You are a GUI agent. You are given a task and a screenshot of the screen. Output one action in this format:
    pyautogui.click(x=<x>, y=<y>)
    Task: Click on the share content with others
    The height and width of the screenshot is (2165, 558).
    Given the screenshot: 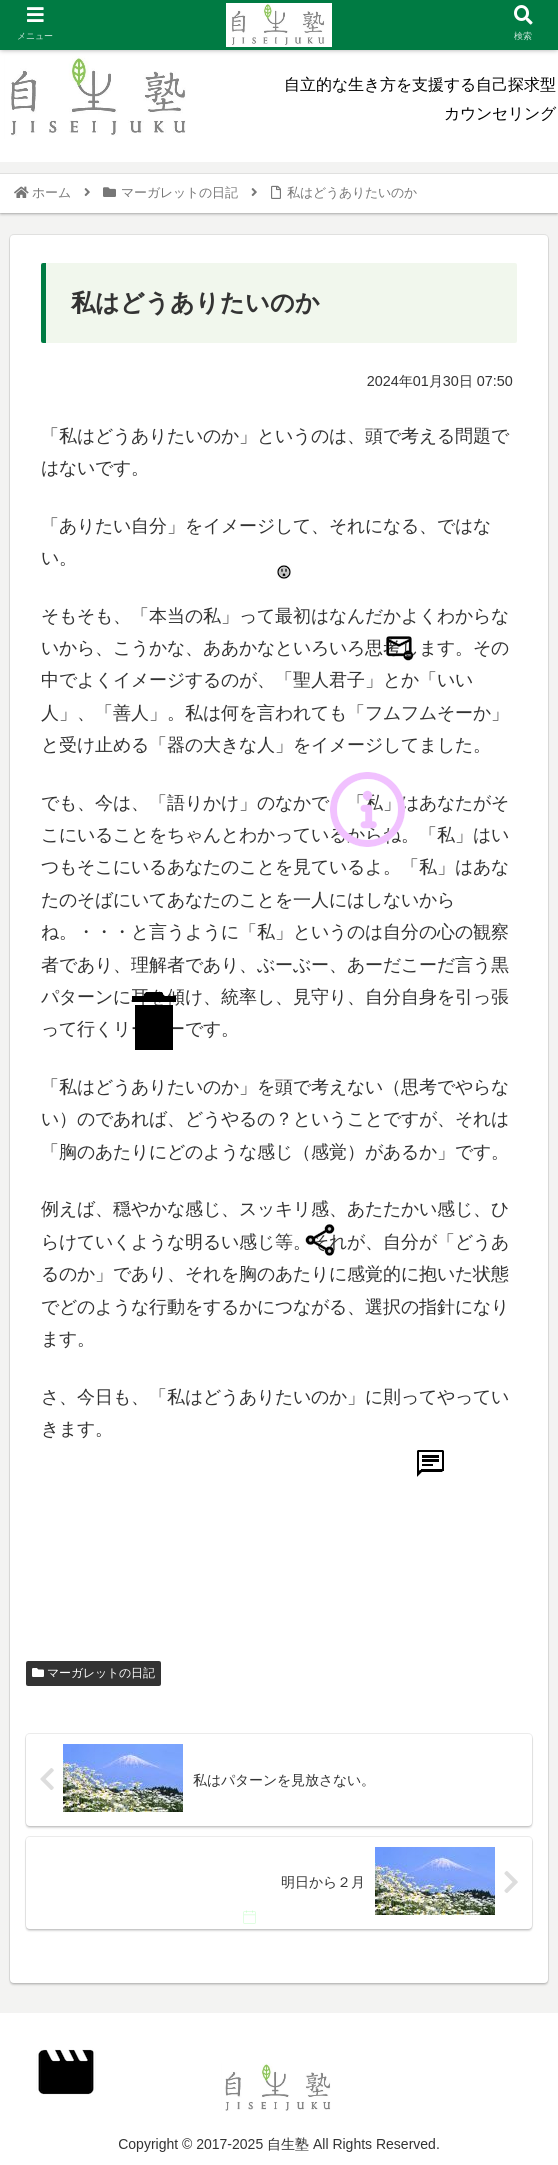 What is the action you would take?
    pyautogui.click(x=320, y=1240)
    